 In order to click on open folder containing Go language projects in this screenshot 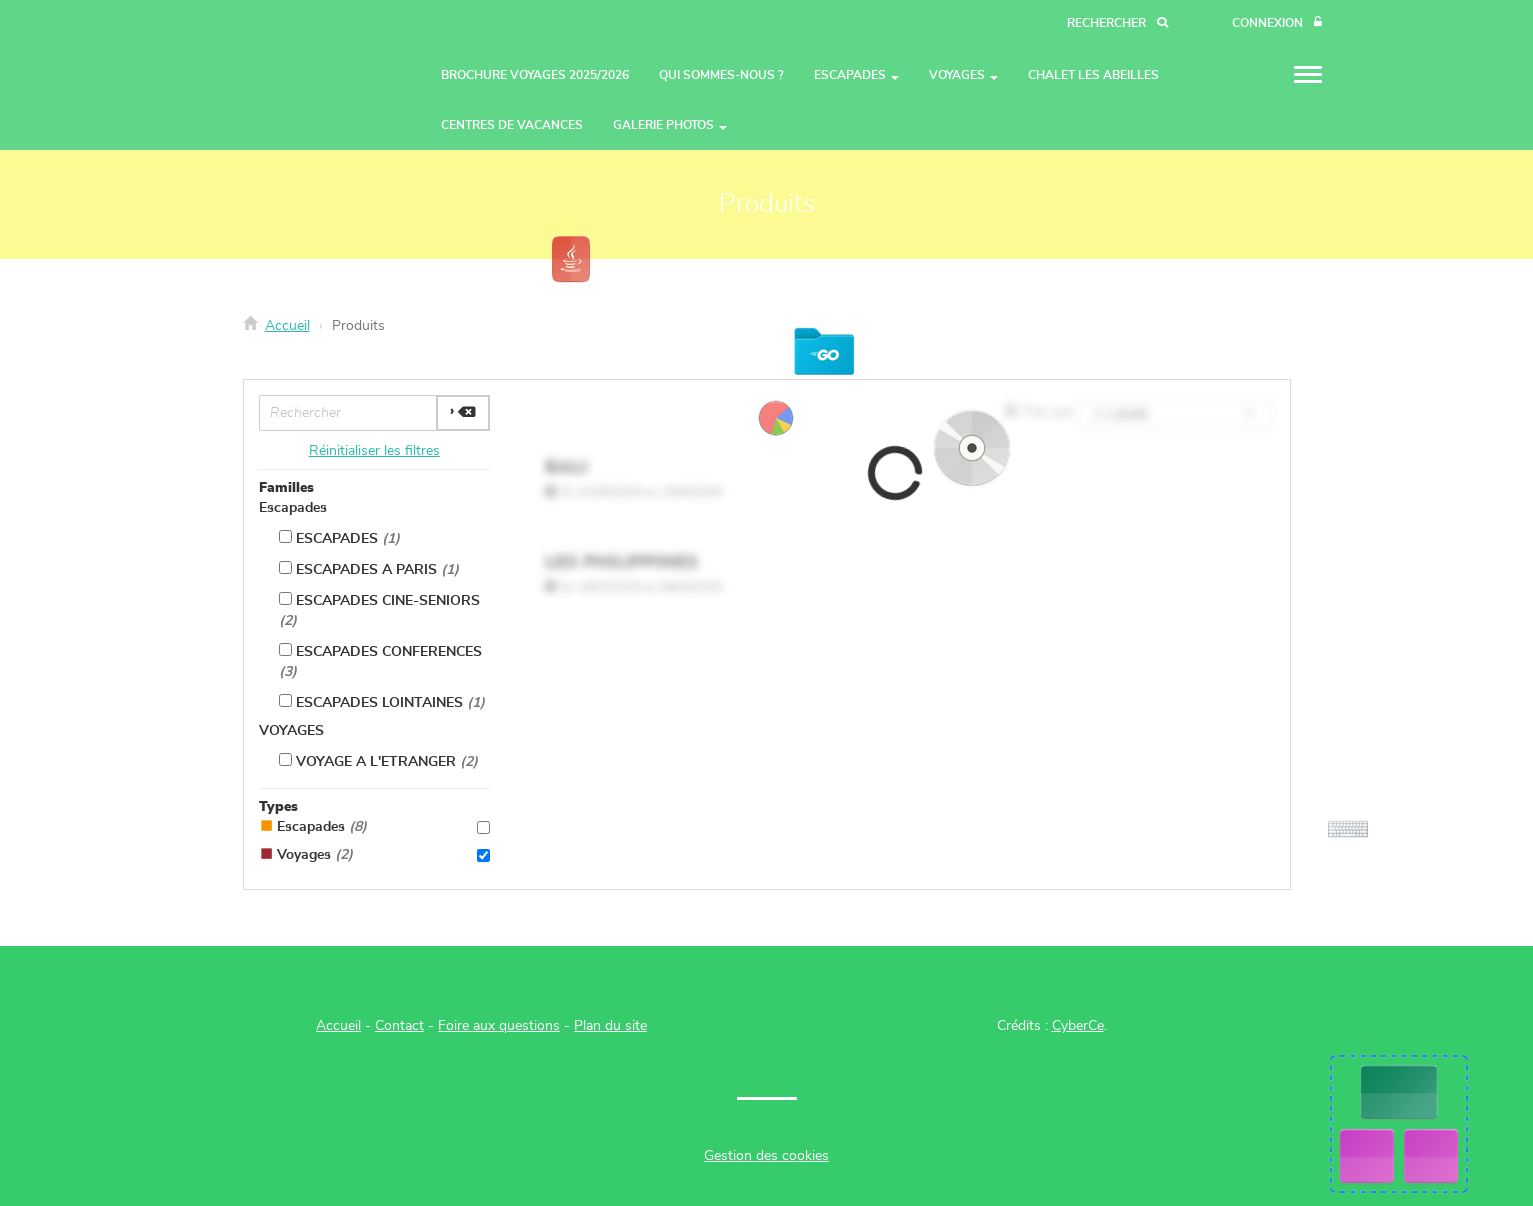, I will do `click(824, 353)`.